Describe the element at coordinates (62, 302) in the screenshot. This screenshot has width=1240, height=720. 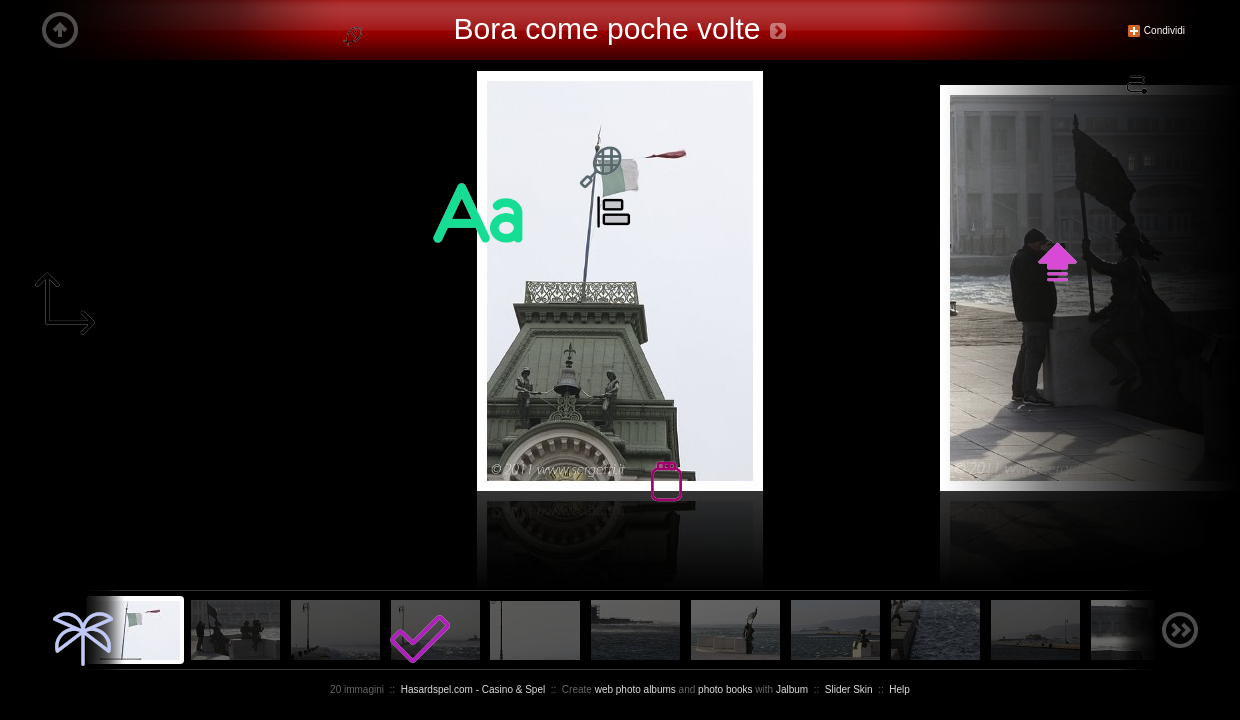
I see `vector path or directional control point` at that location.